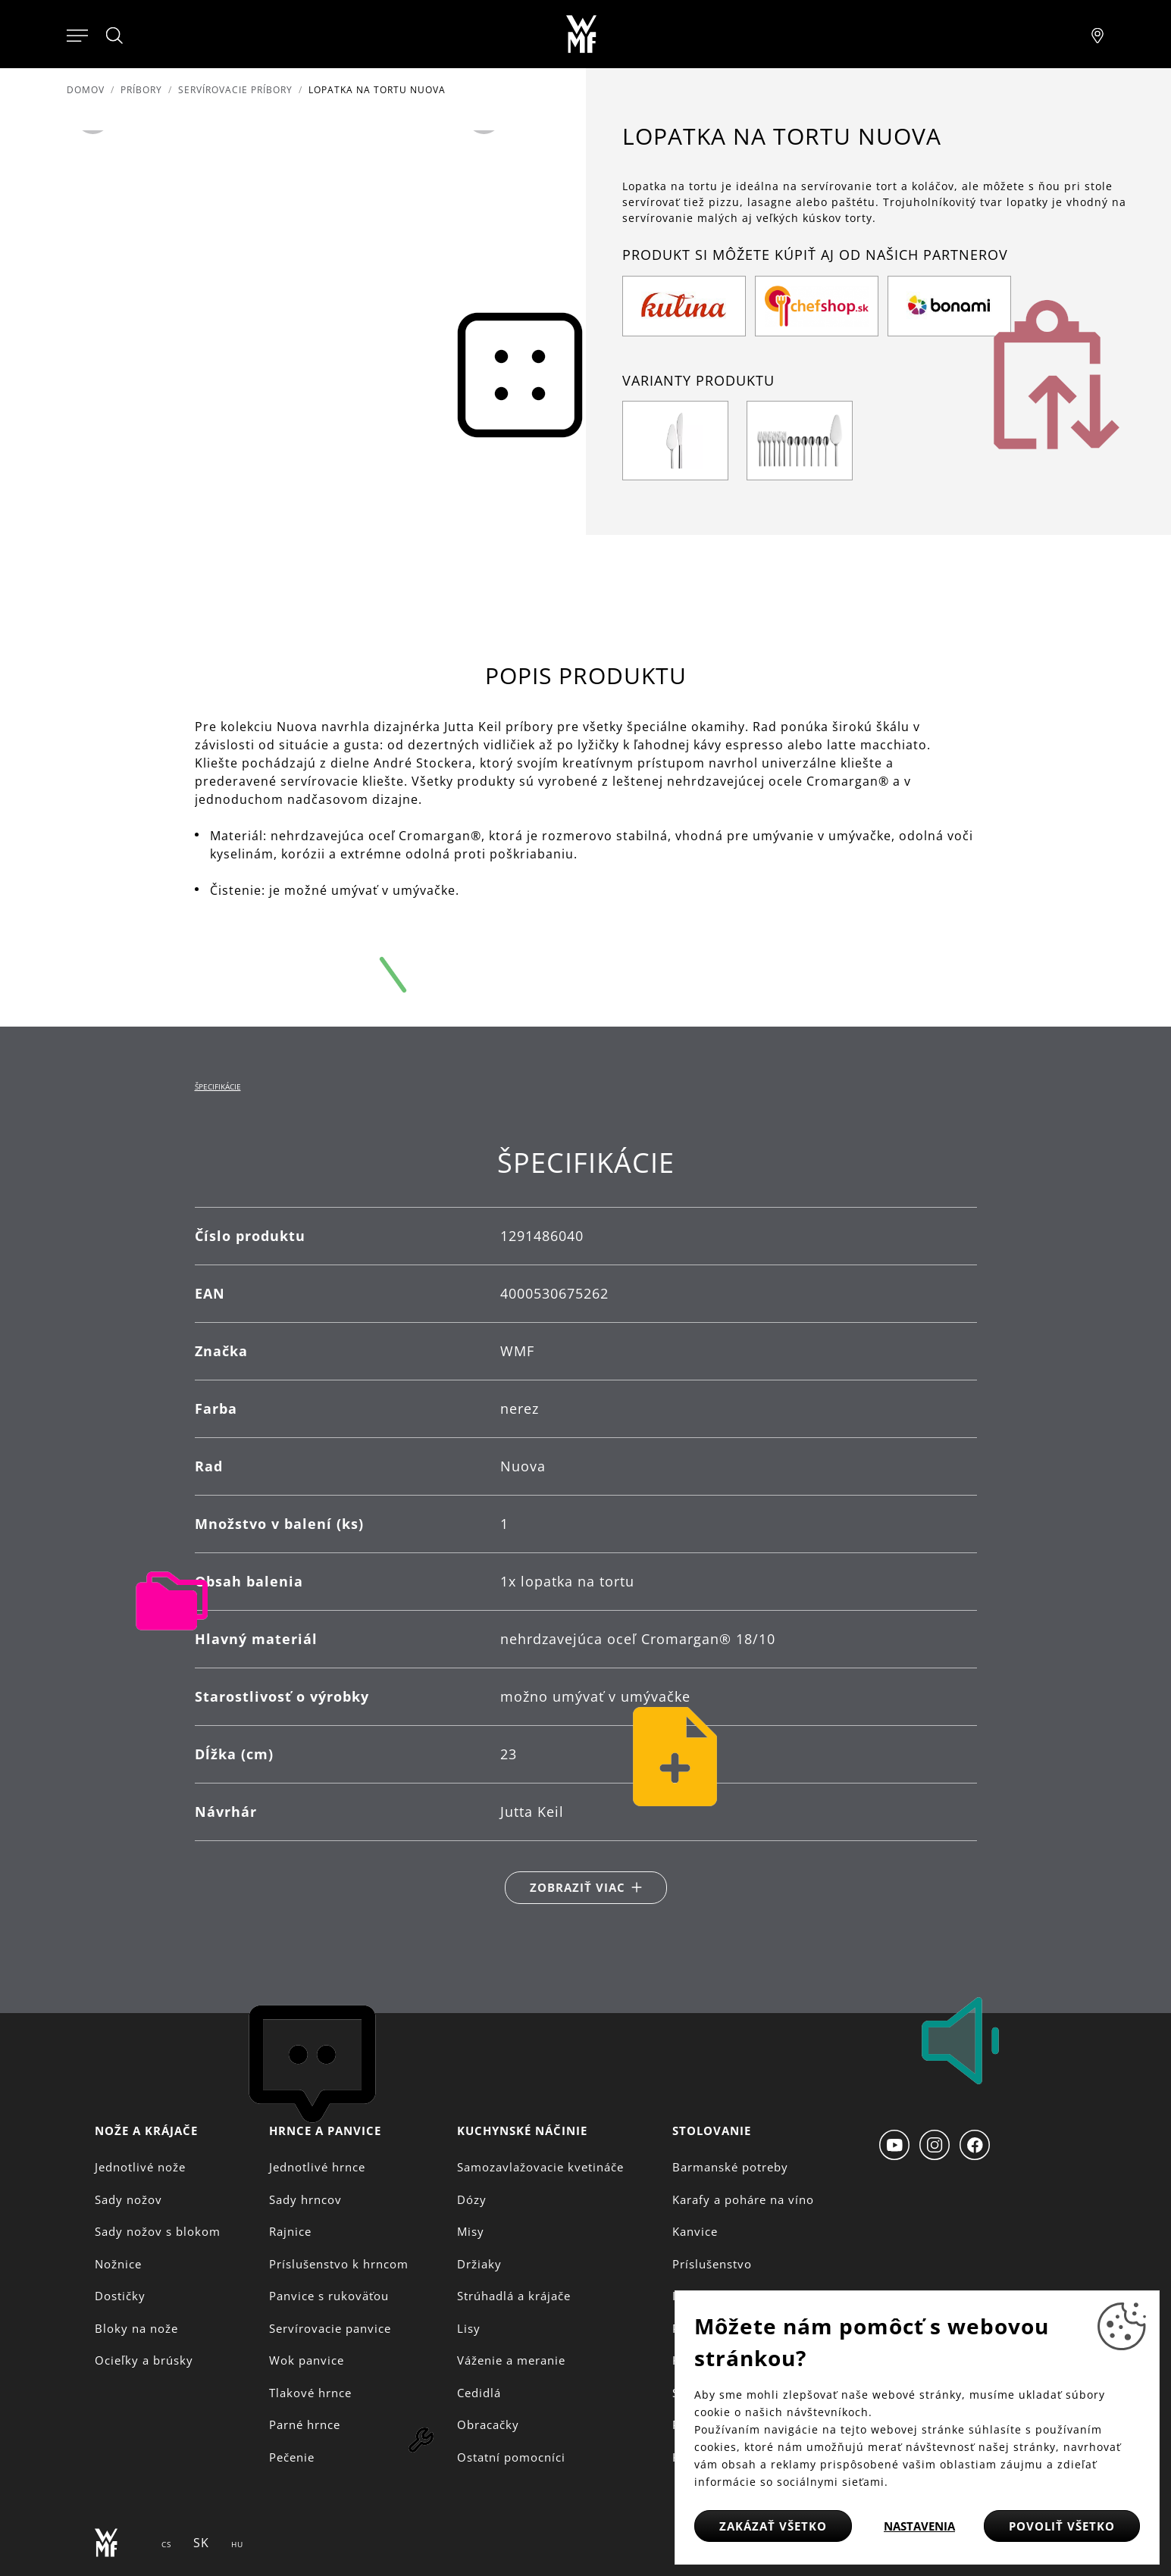 Image resolution: width=1171 pixels, height=2576 pixels. What do you see at coordinates (520, 375) in the screenshot?
I see `roll or randomize with a value of four` at bounding box center [520, 375].